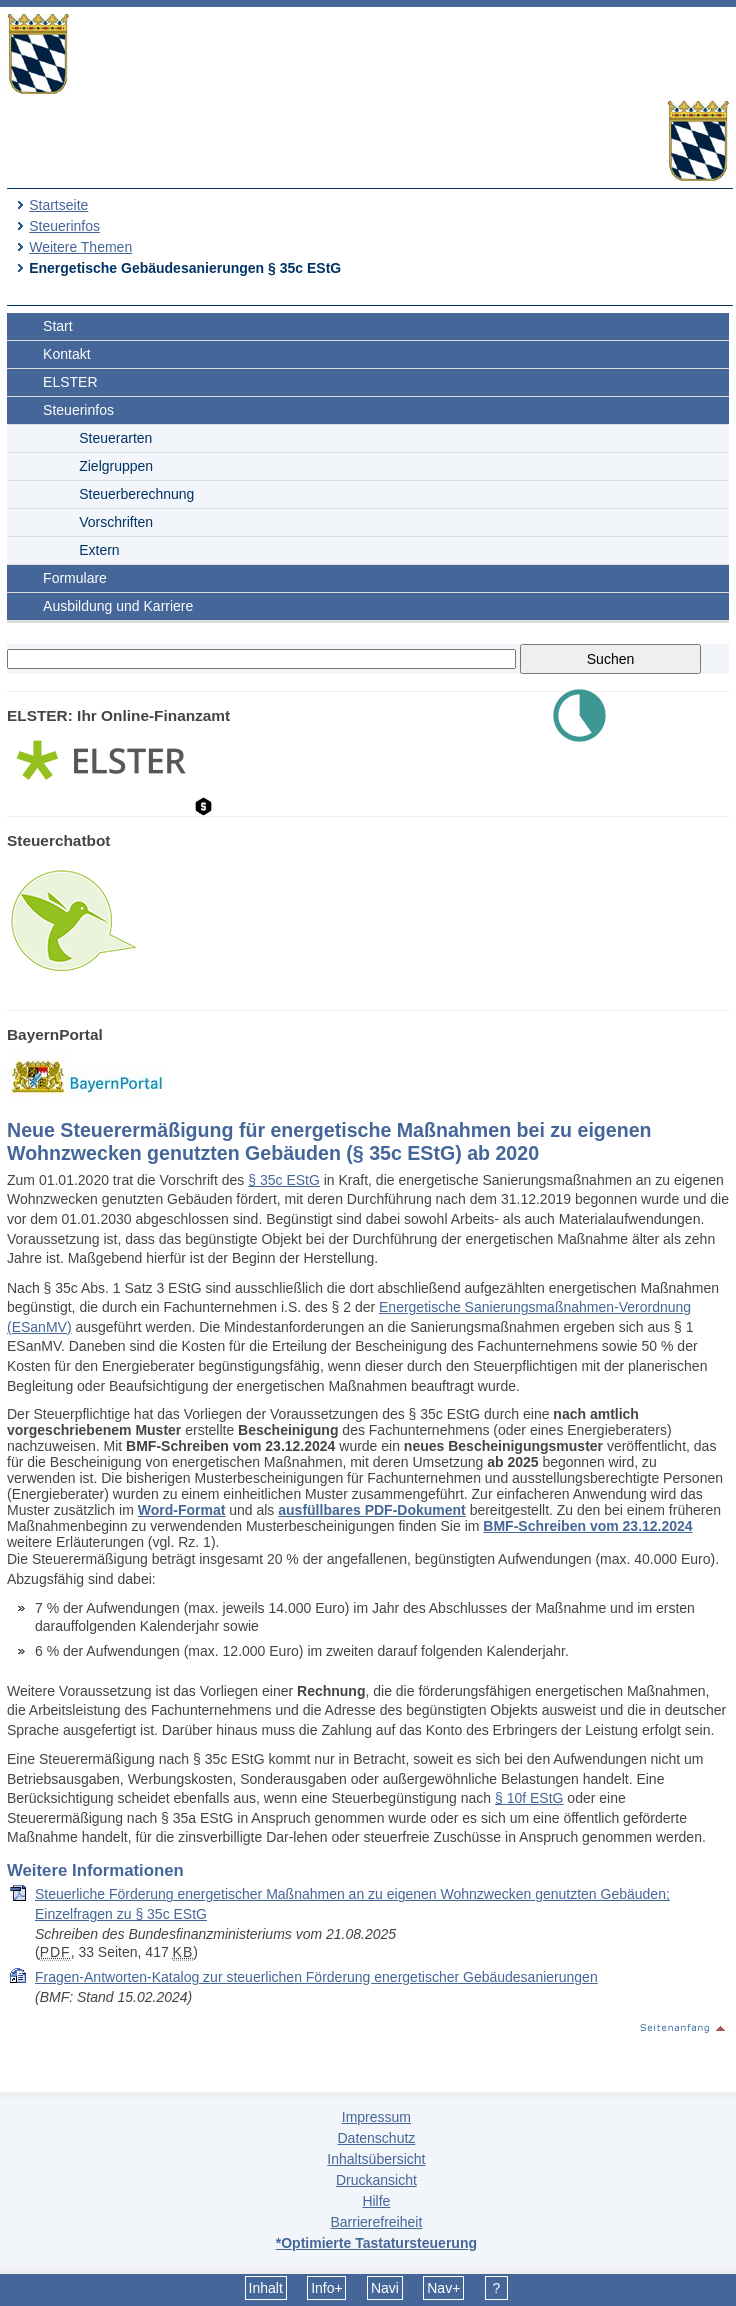 This screenshot has width=736, height=2306. I want to click on indicates 40% progress or completion, so click(579, 715).